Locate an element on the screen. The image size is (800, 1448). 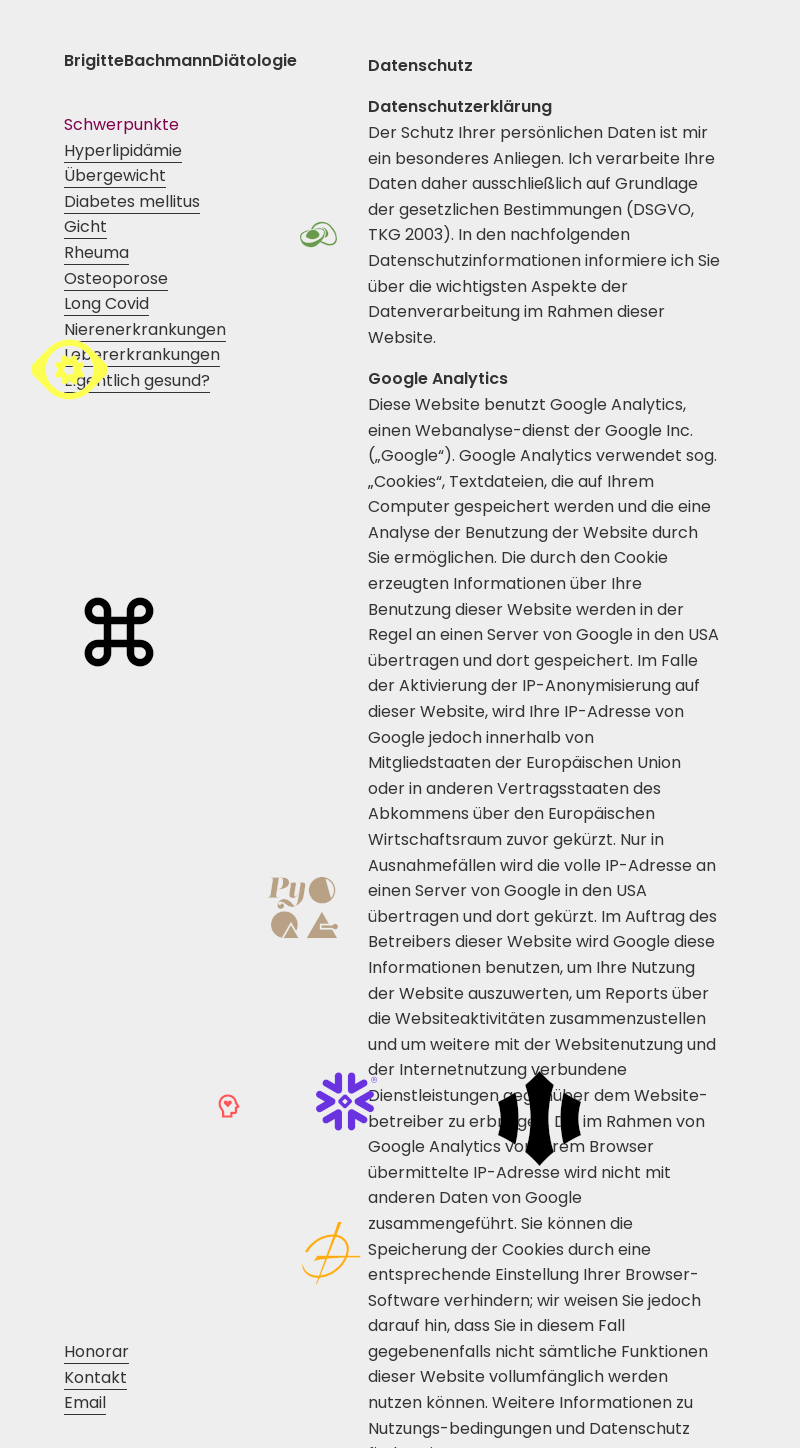
pycqa (python code quality authority) organization logo is located at coordinates (302, 907).